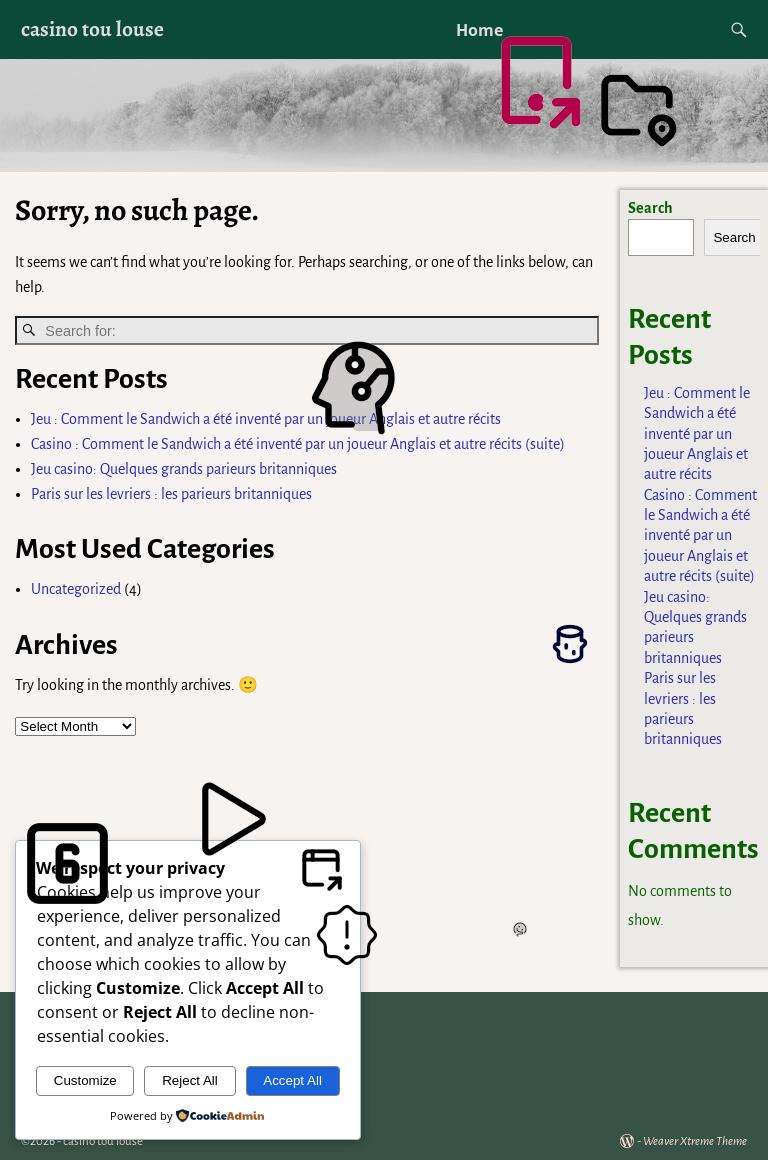 Image resolution: width=768 pixels, height=1160 pixels. Describe the element at coordinates (355, 388) in the screenshot. I see `access AI or machine learning features` at that location.